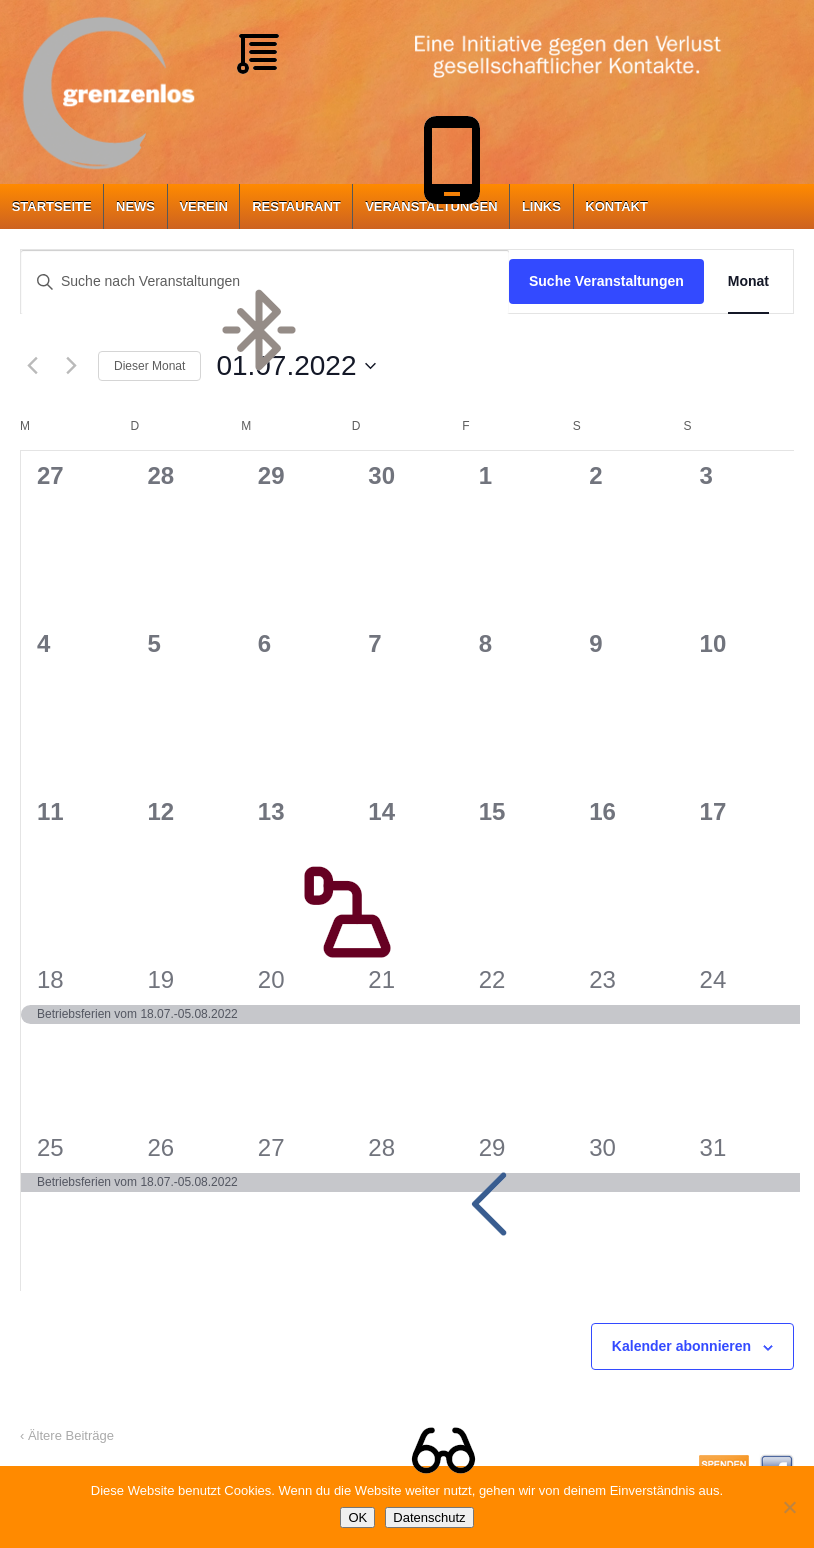 This screenshot has width=814, height=1548. I want to click on indicates an active bluetooth connection, so click(259, 330).